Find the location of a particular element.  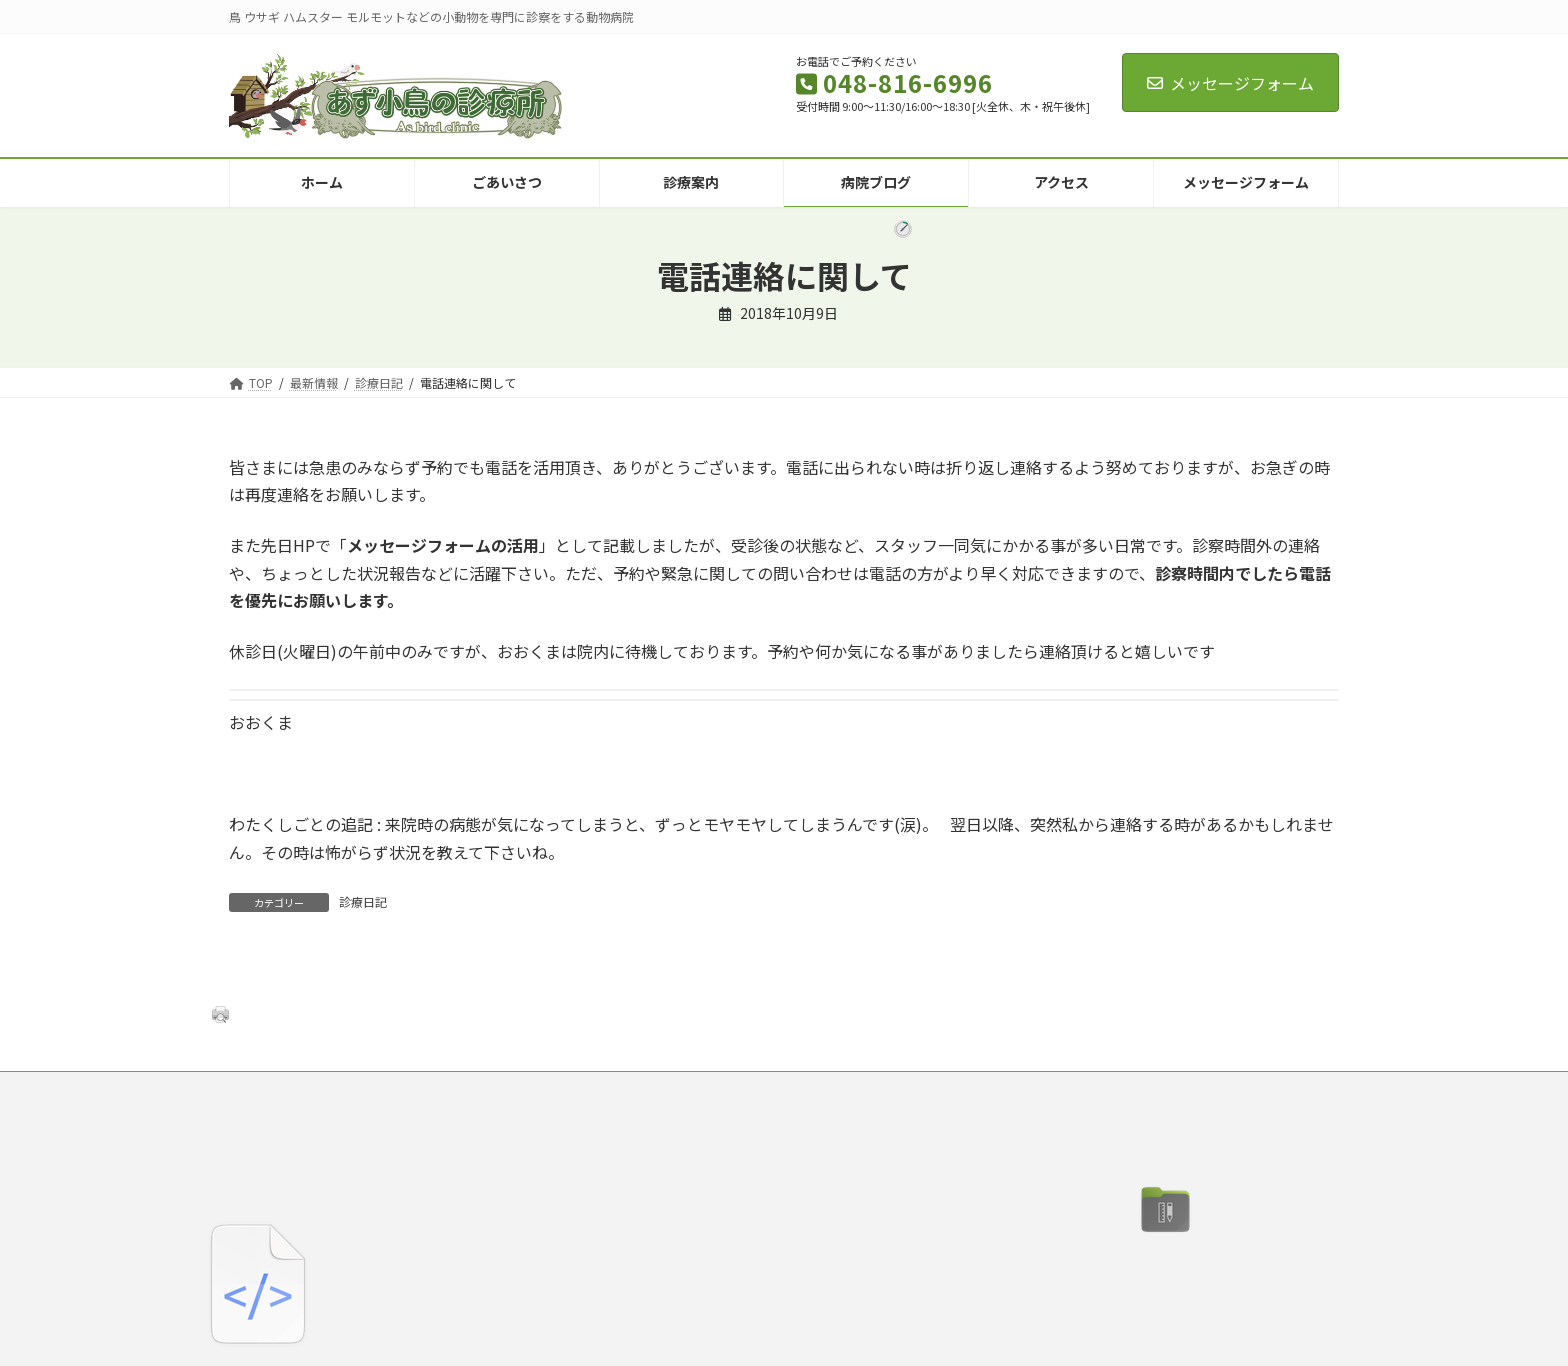

open templates folder is located at coordinates (1165, 1209).